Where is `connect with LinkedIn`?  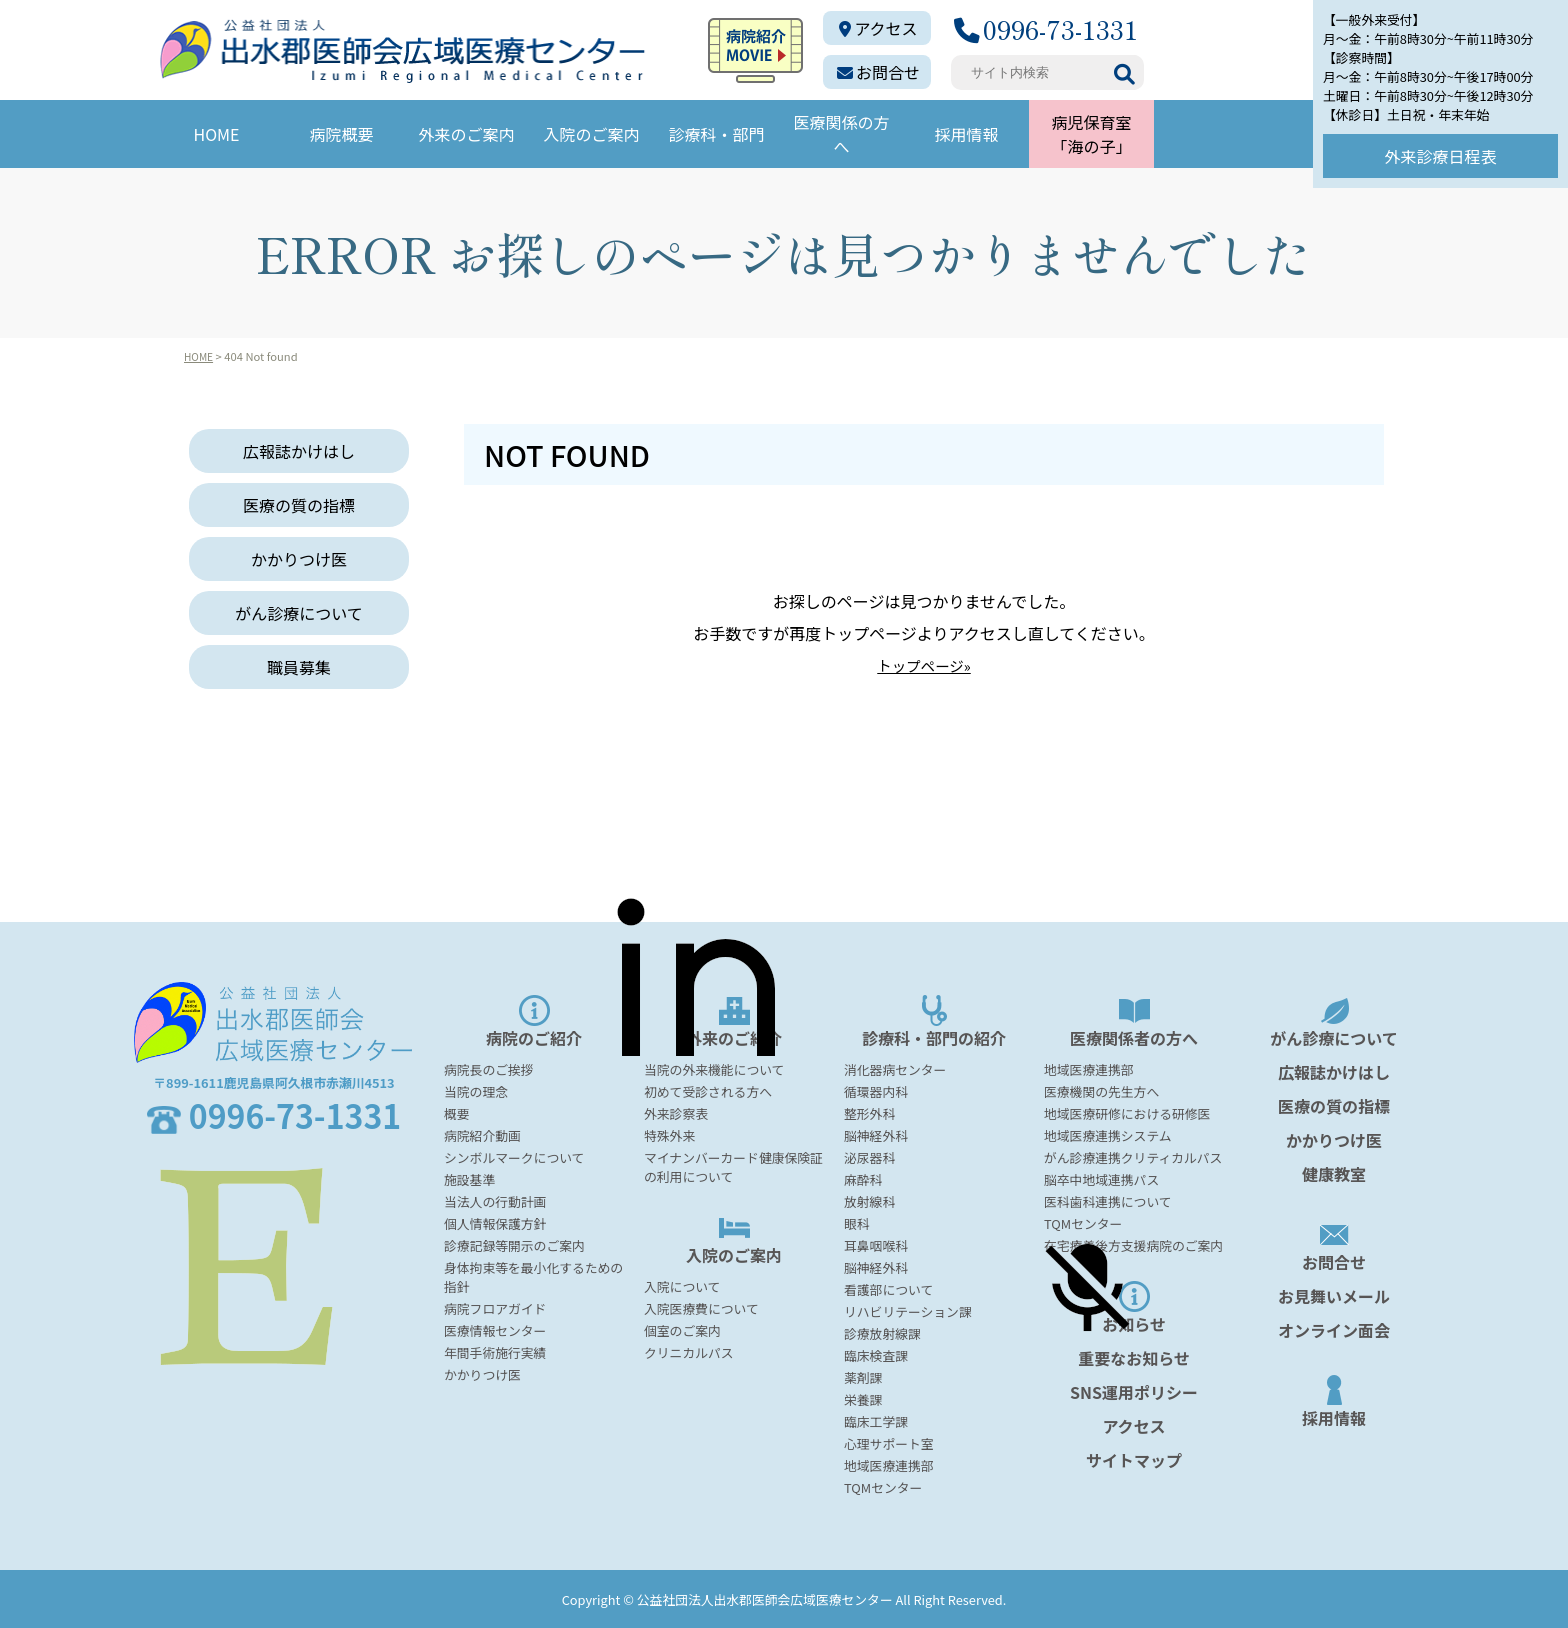 connect with LinkedIn is located at coordinates (694, 975).